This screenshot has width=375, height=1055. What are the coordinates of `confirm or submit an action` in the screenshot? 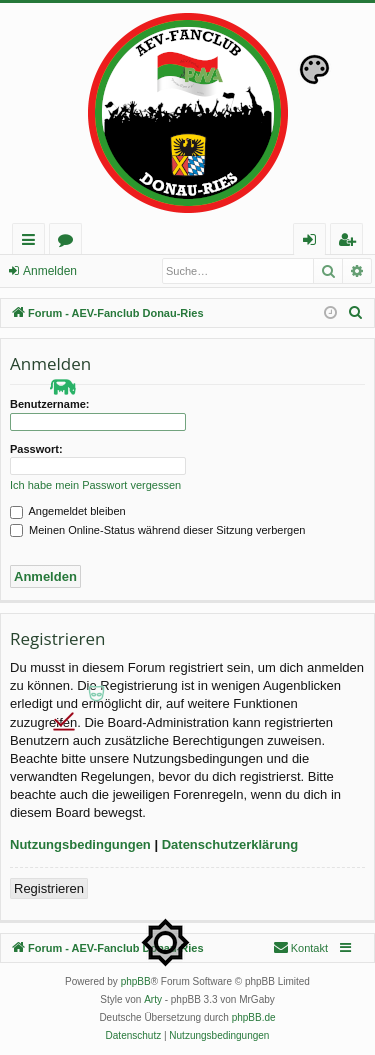 It's located at (64, 722).